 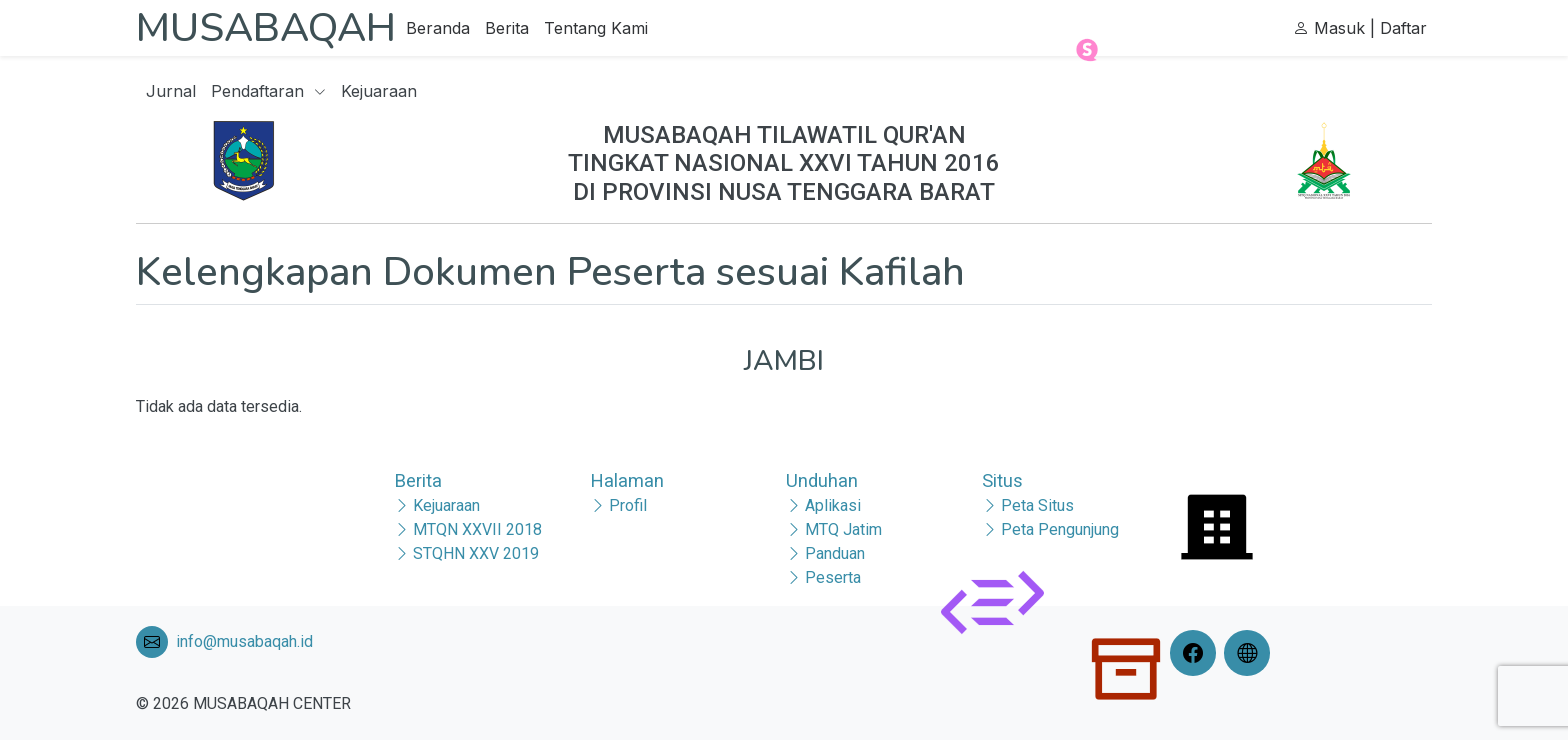 I want to click on purescript programming language logo, so click(x=992, y=602).